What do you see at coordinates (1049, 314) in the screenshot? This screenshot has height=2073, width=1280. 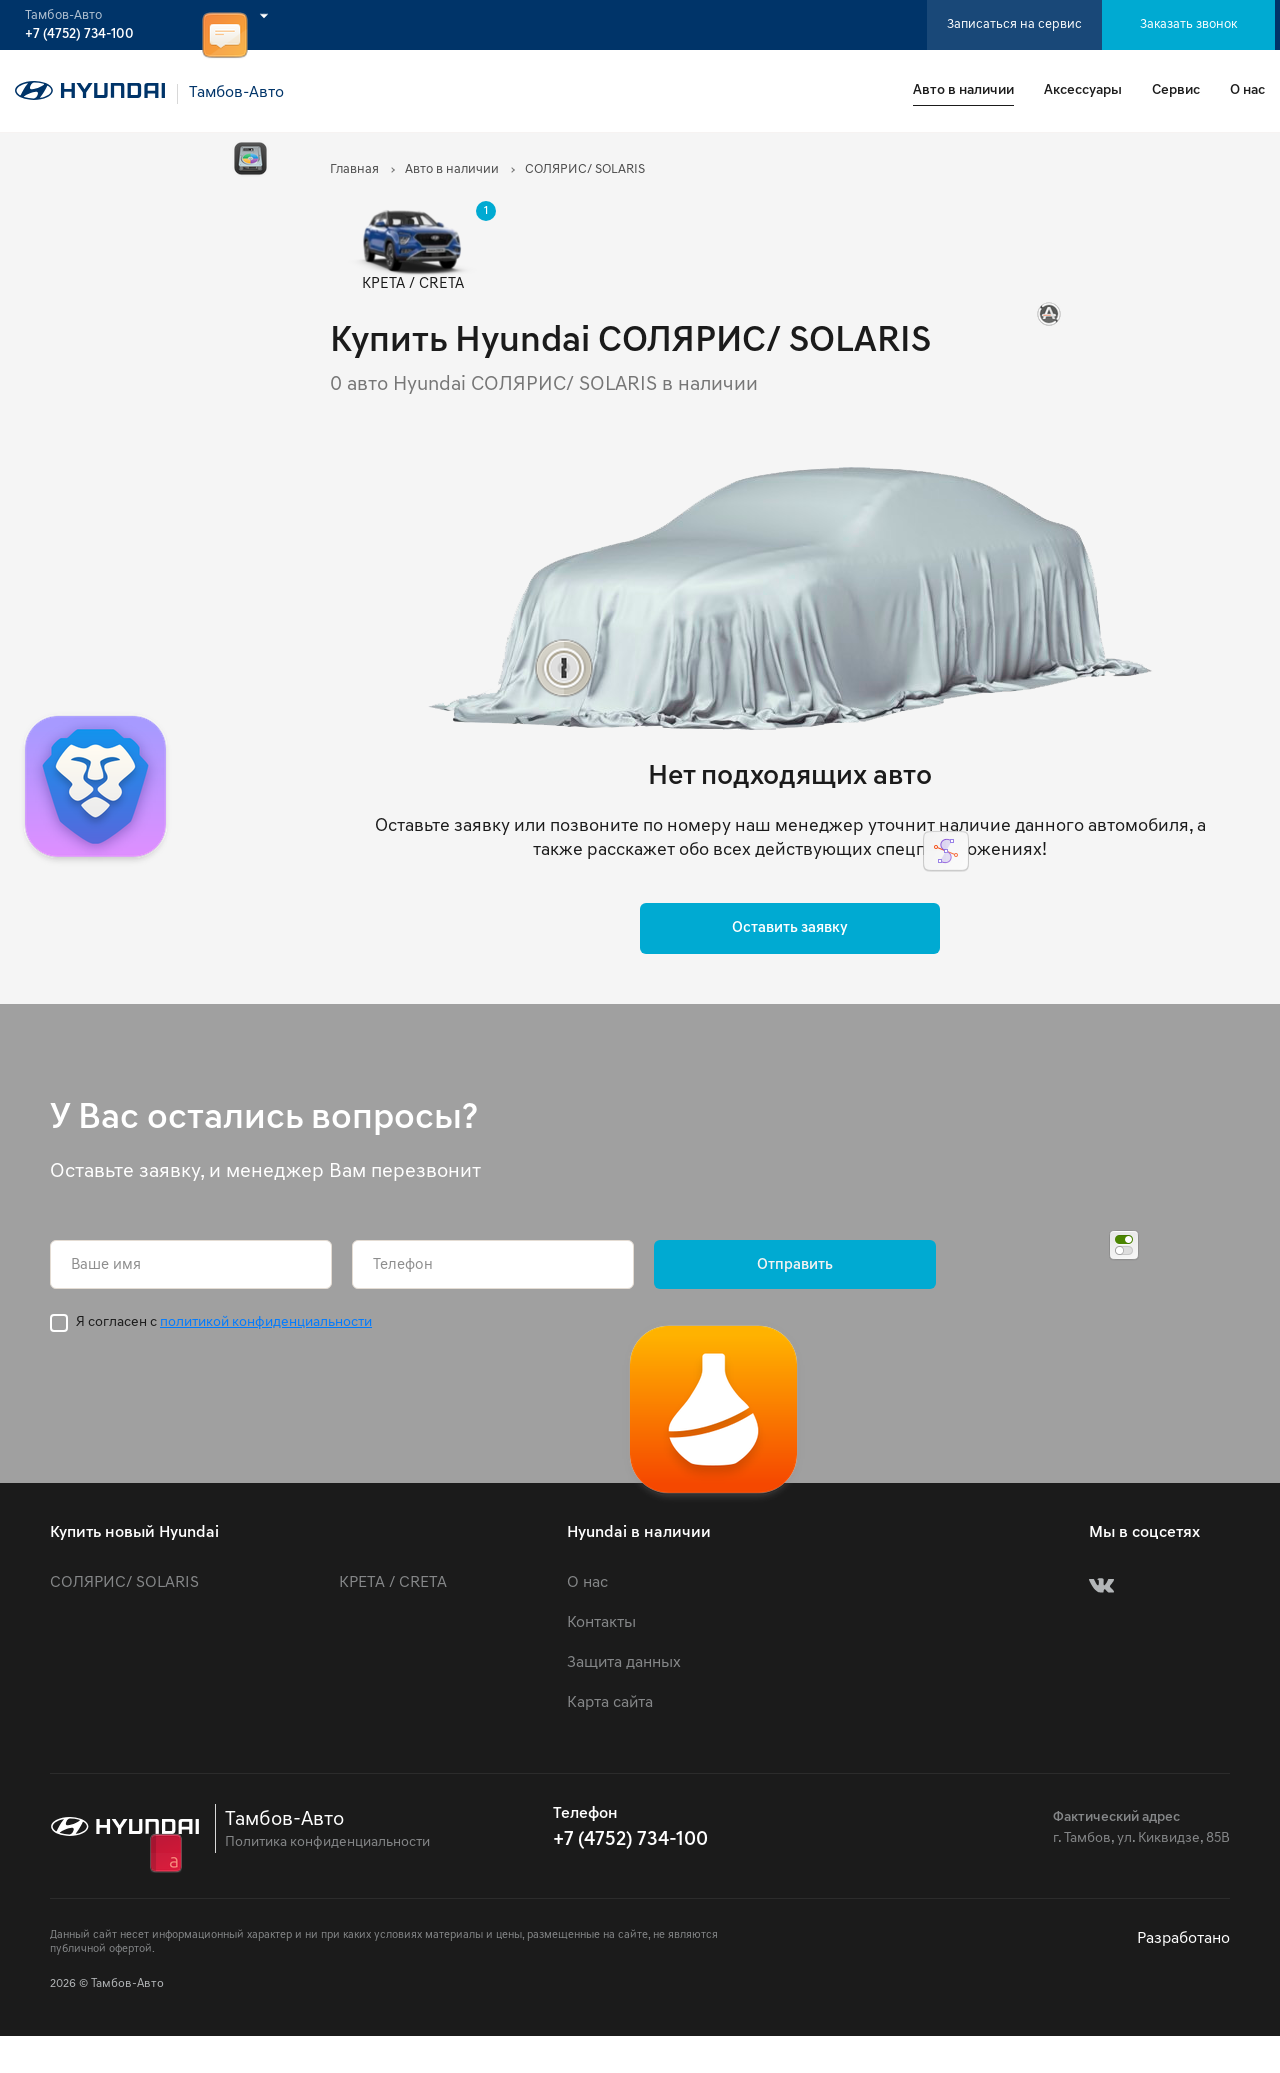 I see `open the system software update application` at bounding box center [1049, 314].